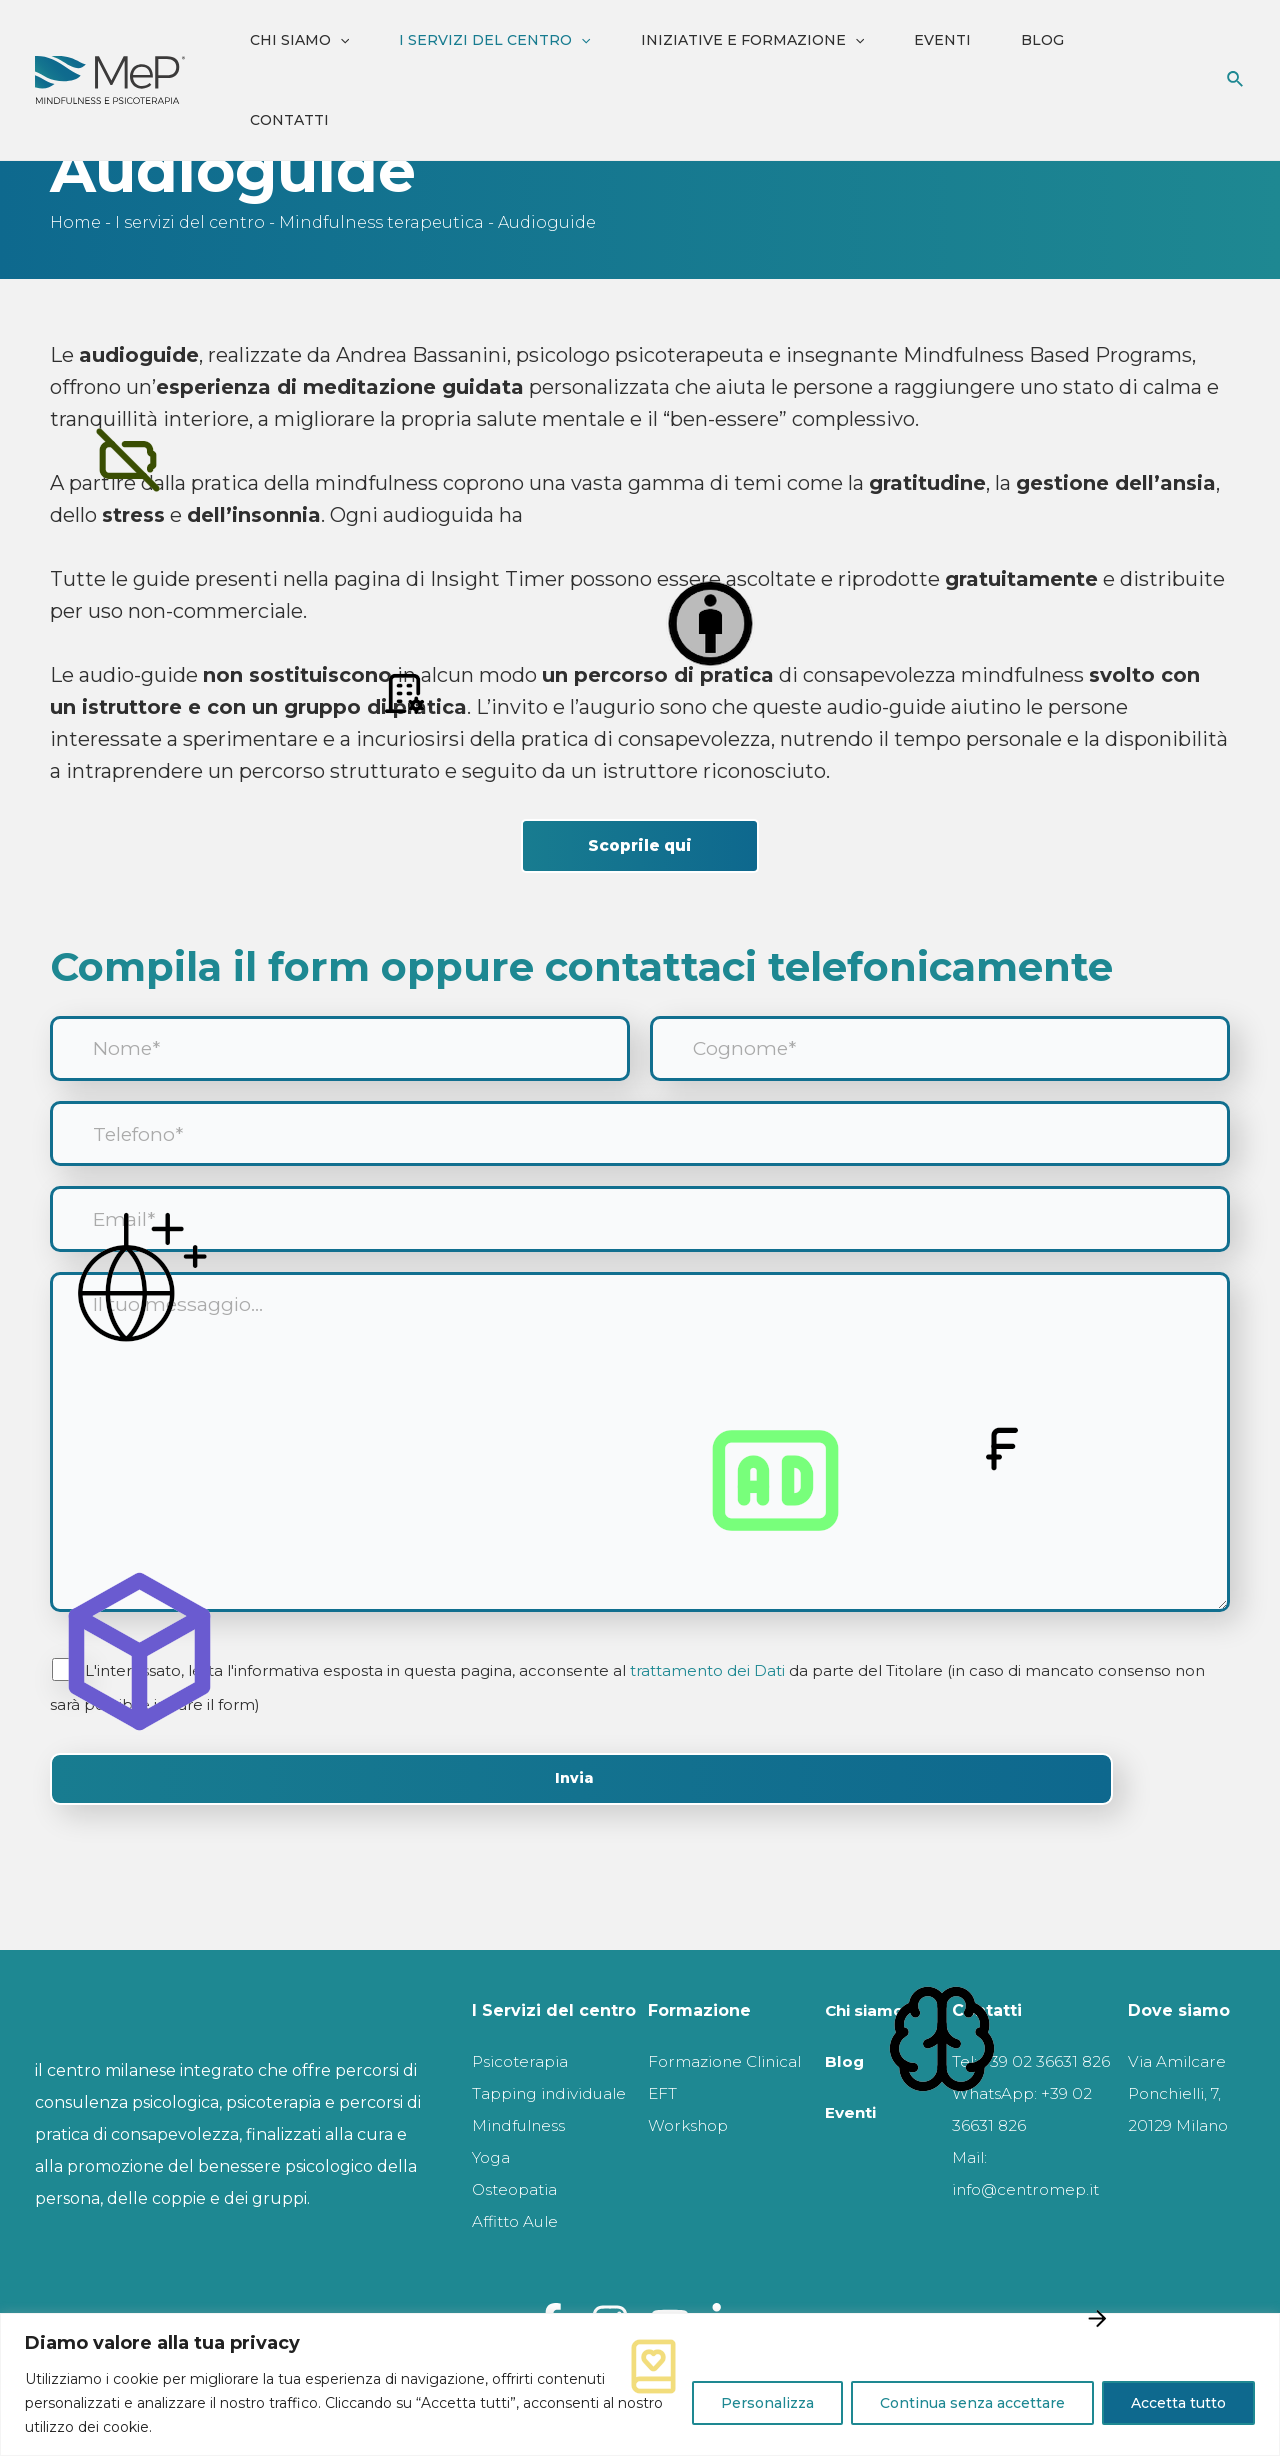  Describe the element at coordinates (710, 623) in the screenshot. I see `view attribution or credits information` at that location.